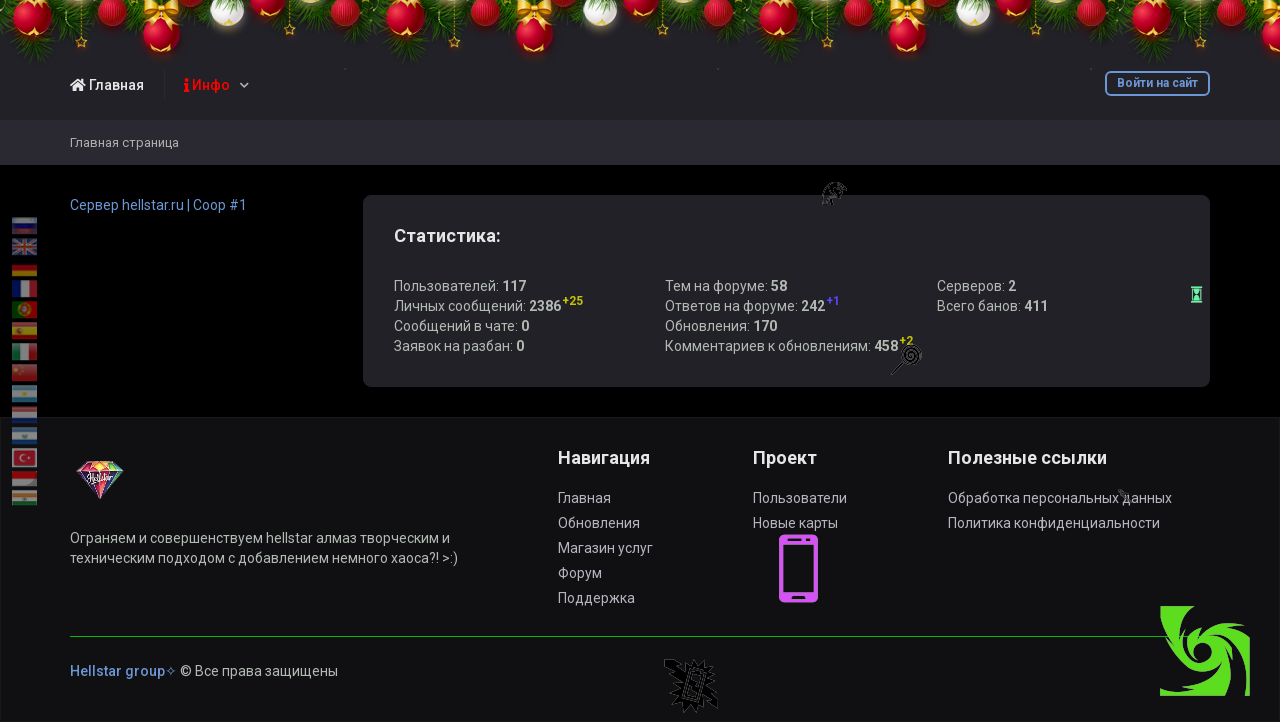 This screenshot has width=1280, height=722. I want to click on boost or recharge energy, so click(691, 686).